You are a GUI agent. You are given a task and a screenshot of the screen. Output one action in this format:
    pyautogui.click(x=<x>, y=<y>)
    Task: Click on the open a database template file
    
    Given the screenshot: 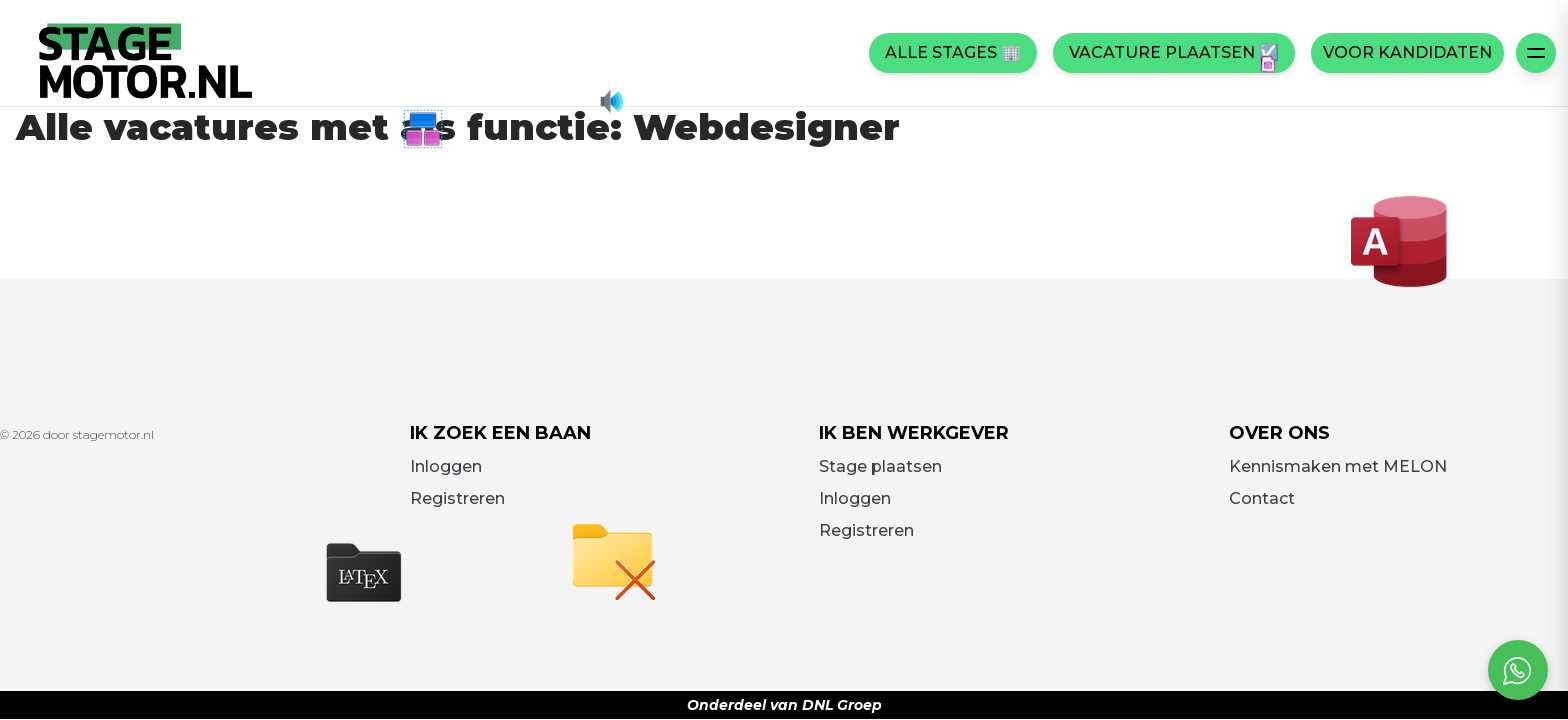 What is the action you would take?
    pyautogui.click(x=1268, y=64)
    